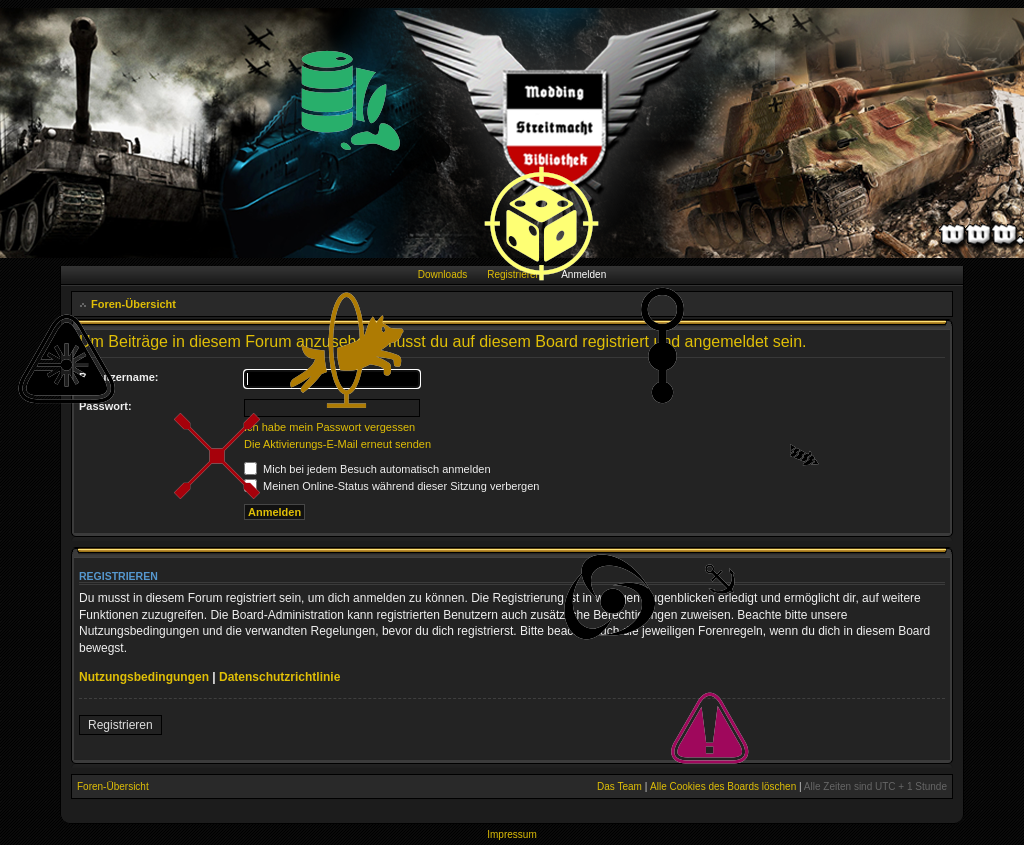 The width and height of the screenshot is (1024, 845). What do you see at coordinates (804, 455) in the screenshot?
I see `indicates a zigzag or indirect path direction` at bounding box center [804, 455].